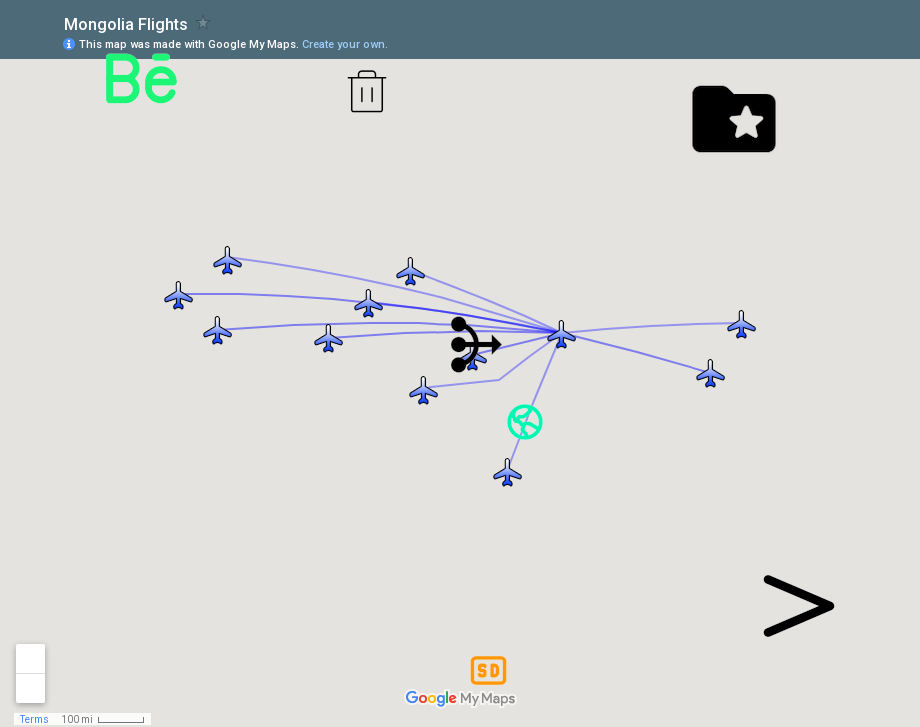 This screenshot has width=920, height=727. Describe the element at coordinates (734, 119) in the screenshot. I see `access your favorites folder` at that location.